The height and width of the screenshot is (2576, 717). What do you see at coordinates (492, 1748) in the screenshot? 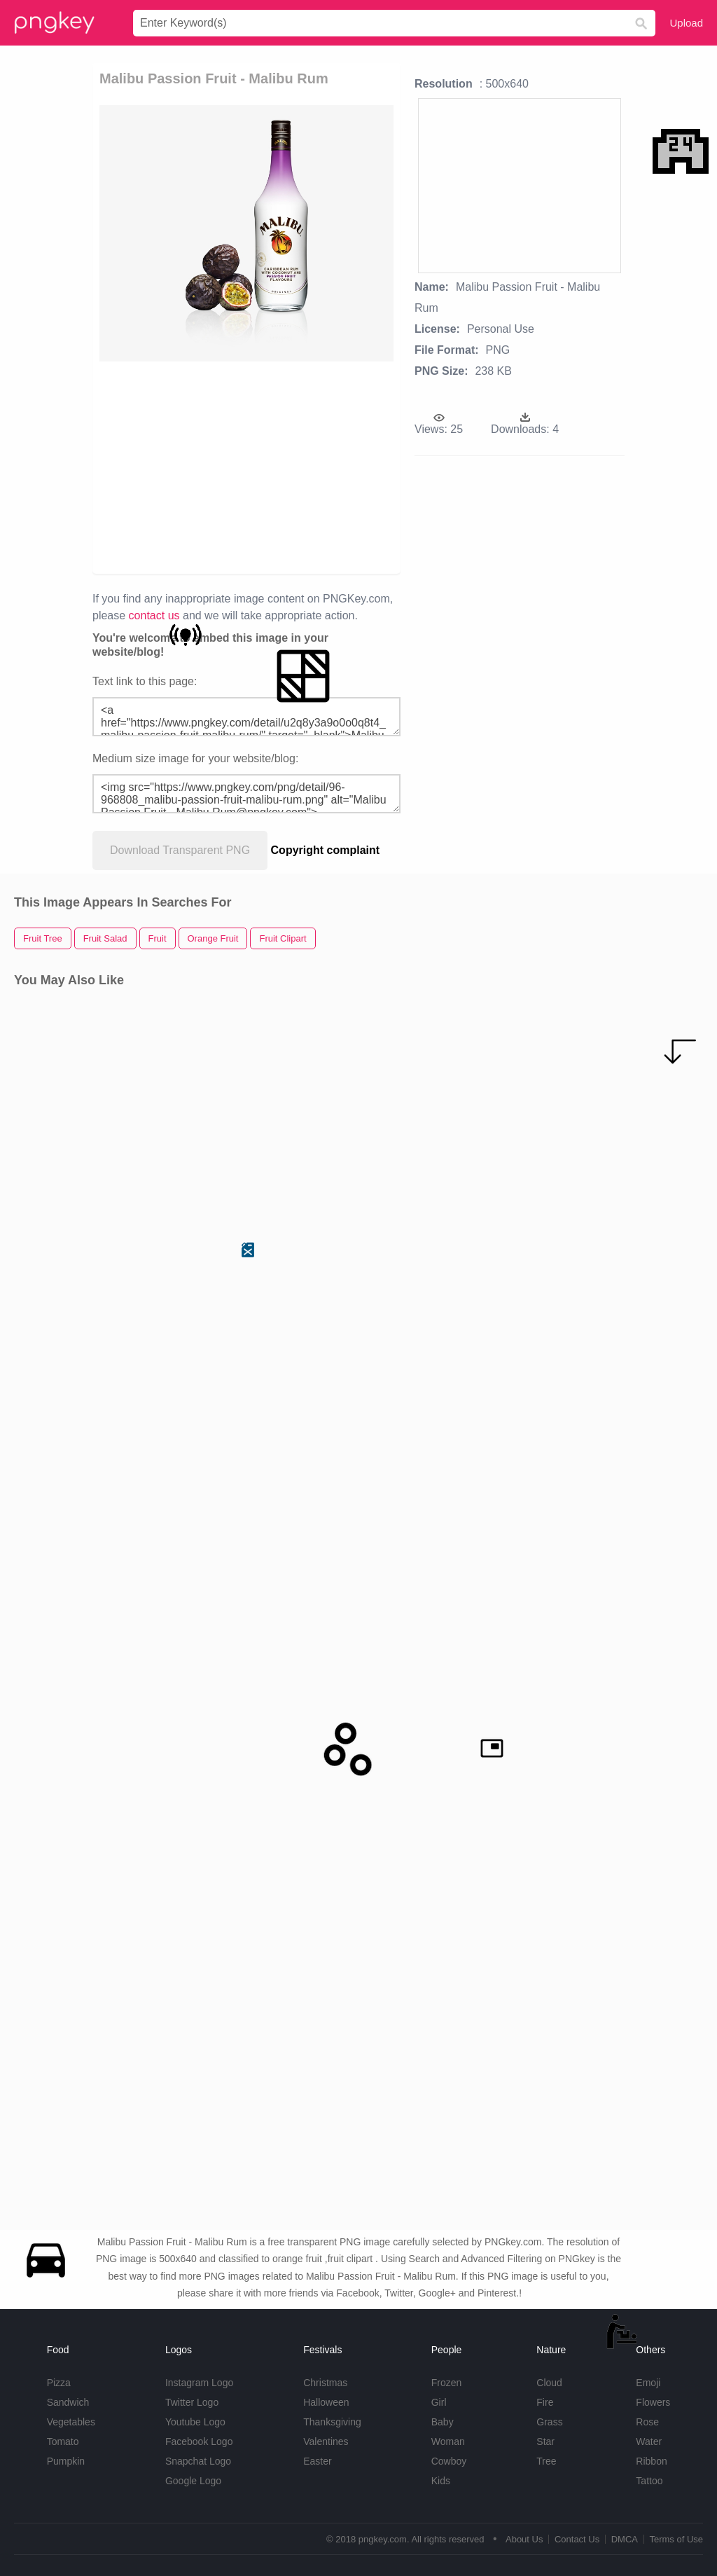
I see `enable picture-in-picture mode` at bounding box center [492, 1748].